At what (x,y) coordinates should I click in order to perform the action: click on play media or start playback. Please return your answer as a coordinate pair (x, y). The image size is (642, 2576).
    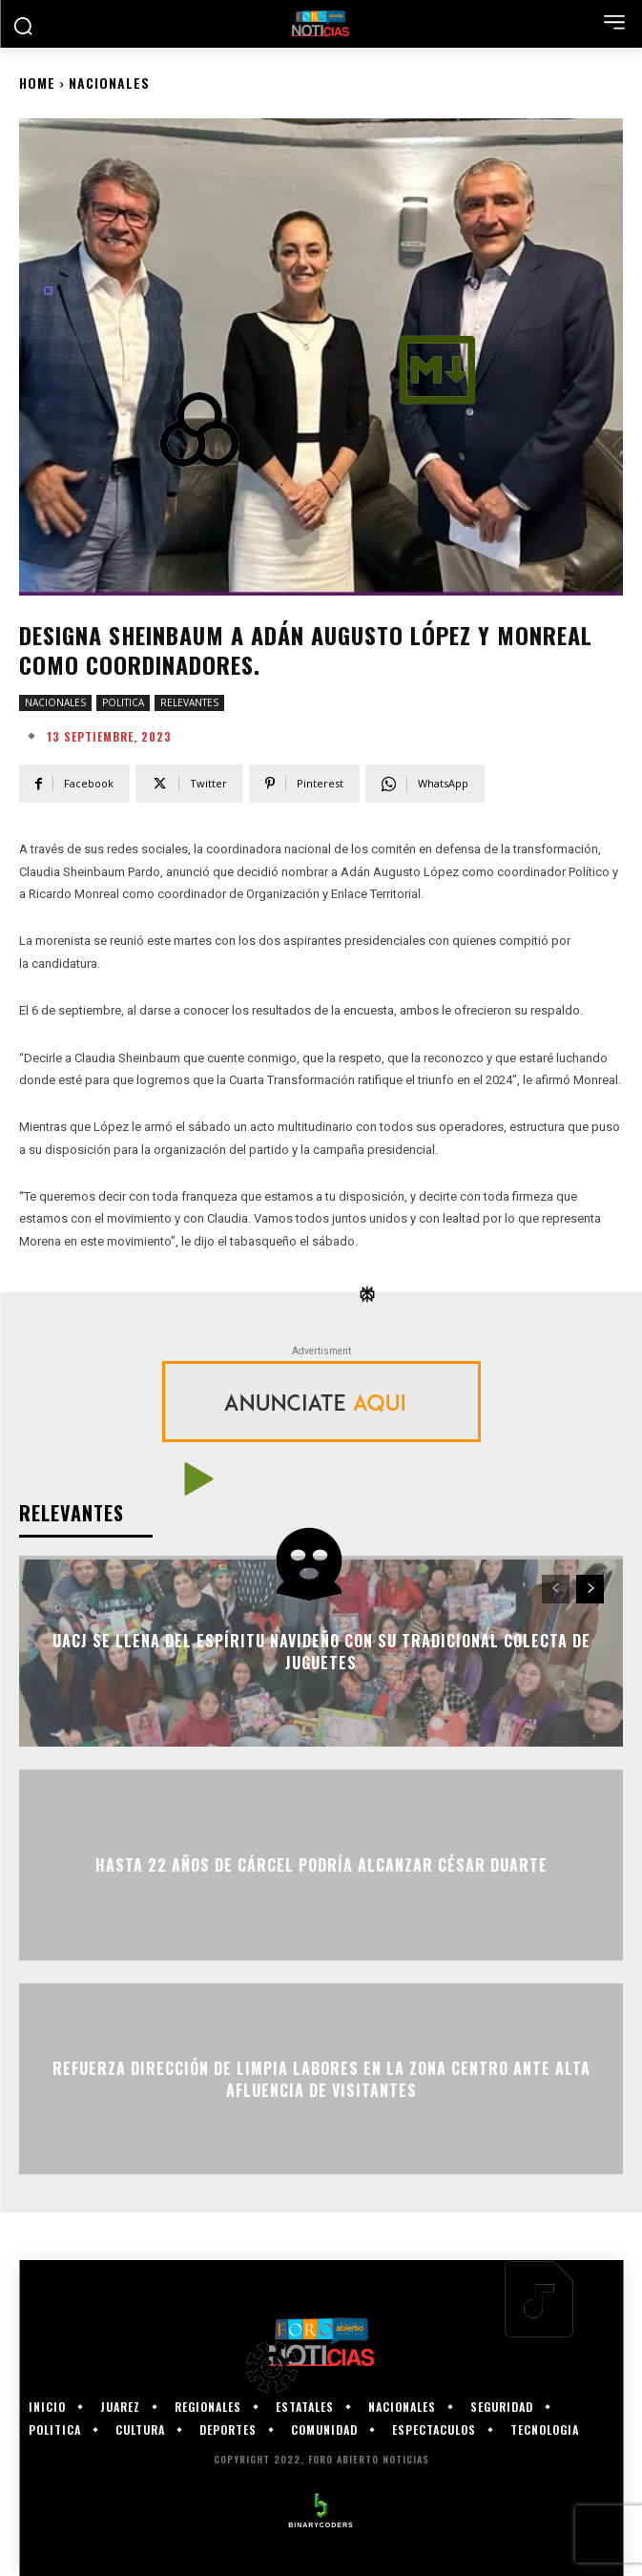
    Looking at the image, I should click on (197, 1478).